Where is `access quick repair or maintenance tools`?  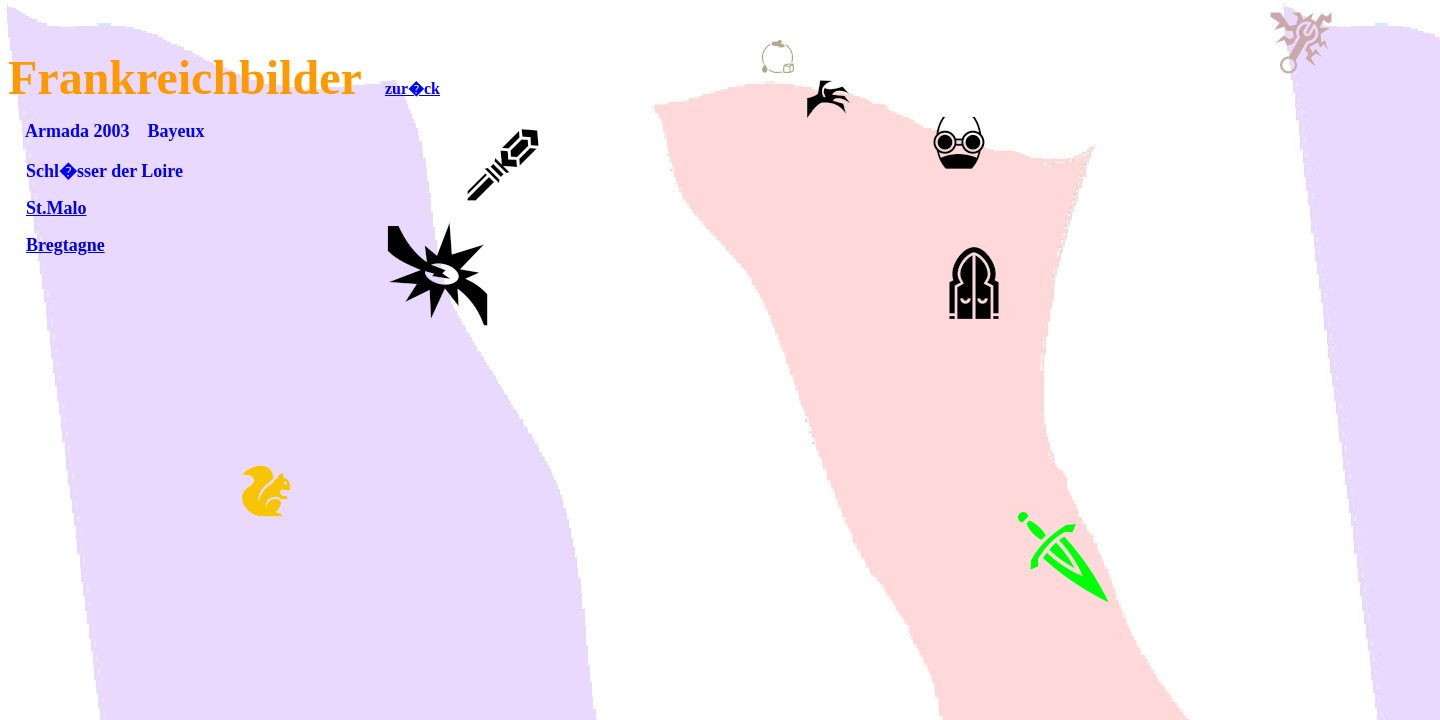 access quick repair or maintenance tools is located at coordinates (1301, 43).